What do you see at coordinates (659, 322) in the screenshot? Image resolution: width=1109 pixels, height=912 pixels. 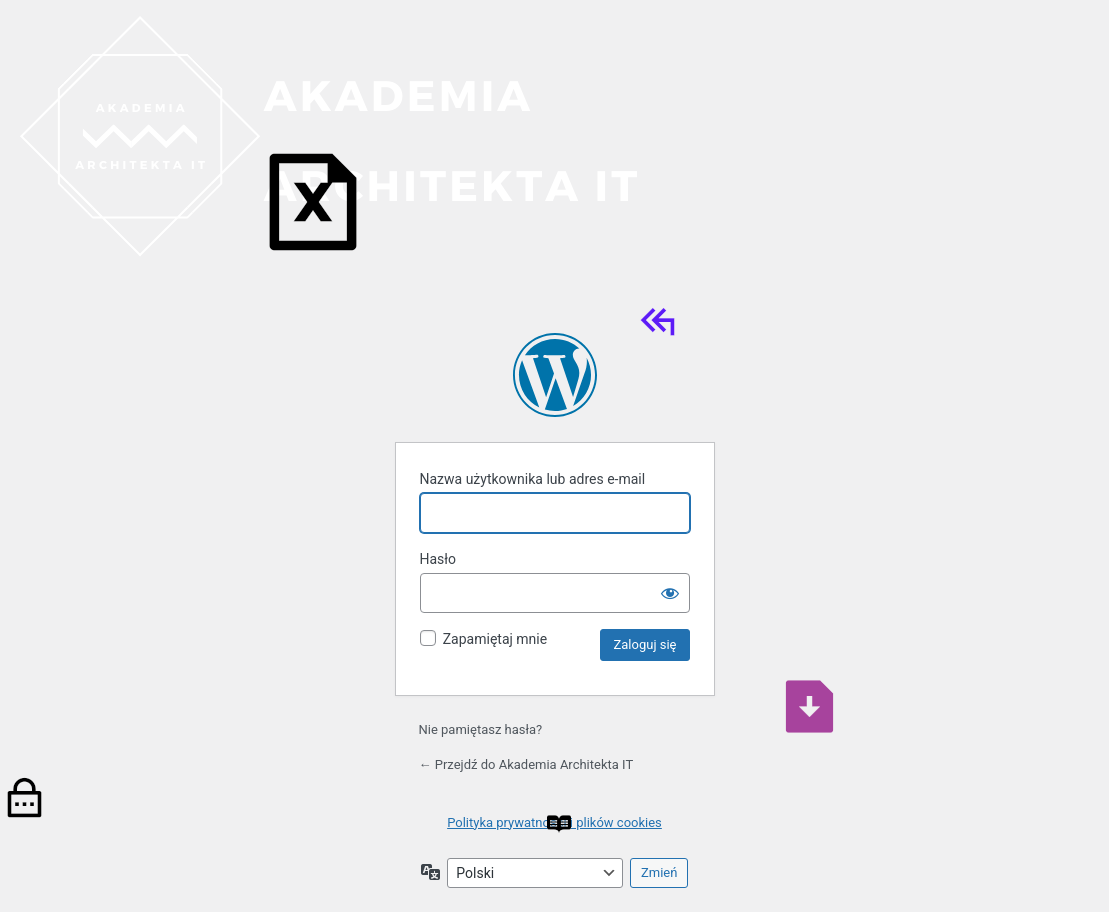 I see `reply all to a message or email` at bounding box center [659, 322].